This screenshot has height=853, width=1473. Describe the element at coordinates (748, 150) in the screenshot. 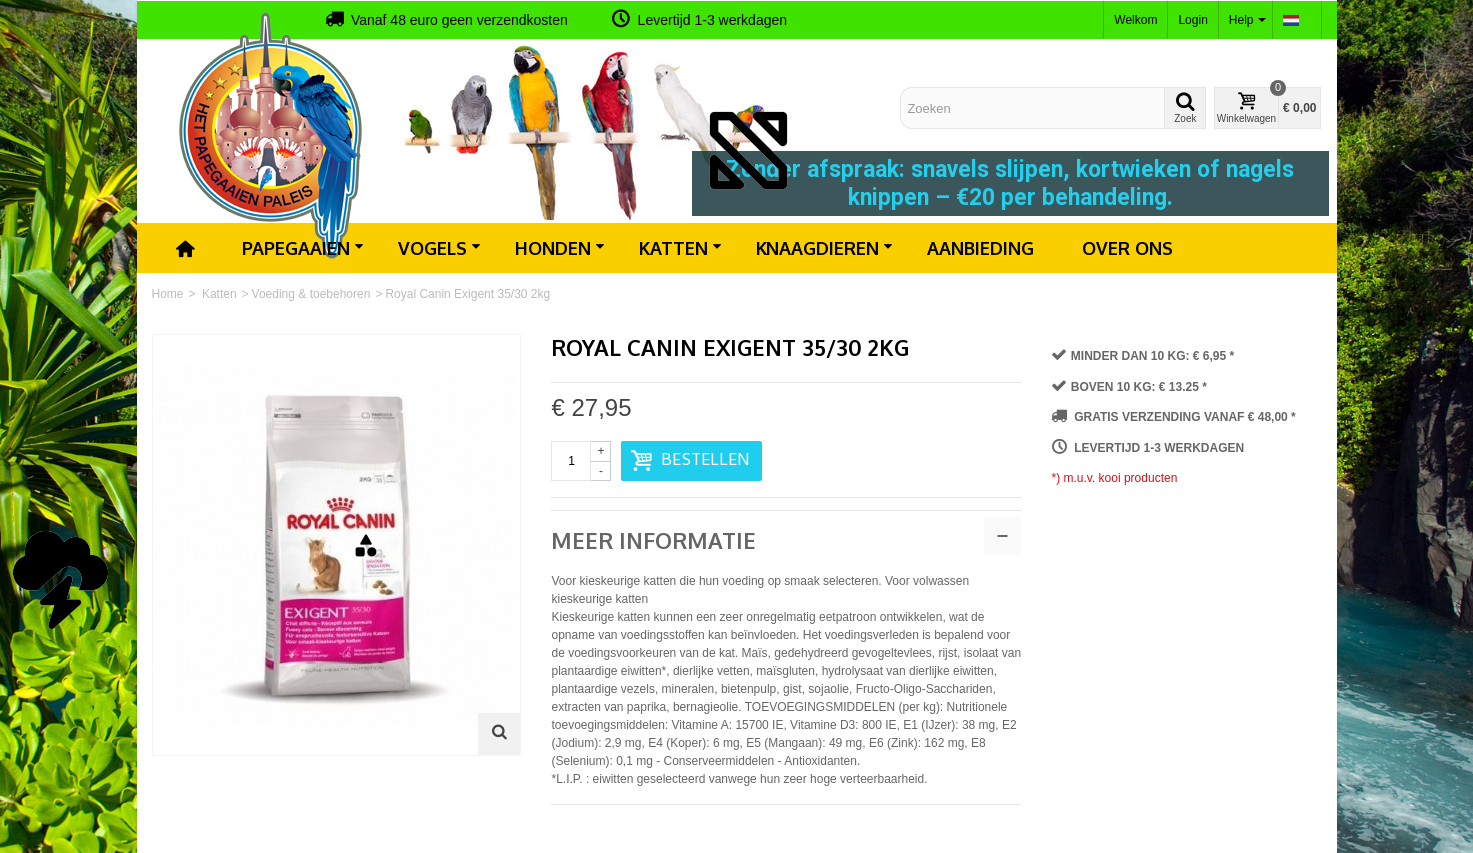

I see `open apple news app` at that location.